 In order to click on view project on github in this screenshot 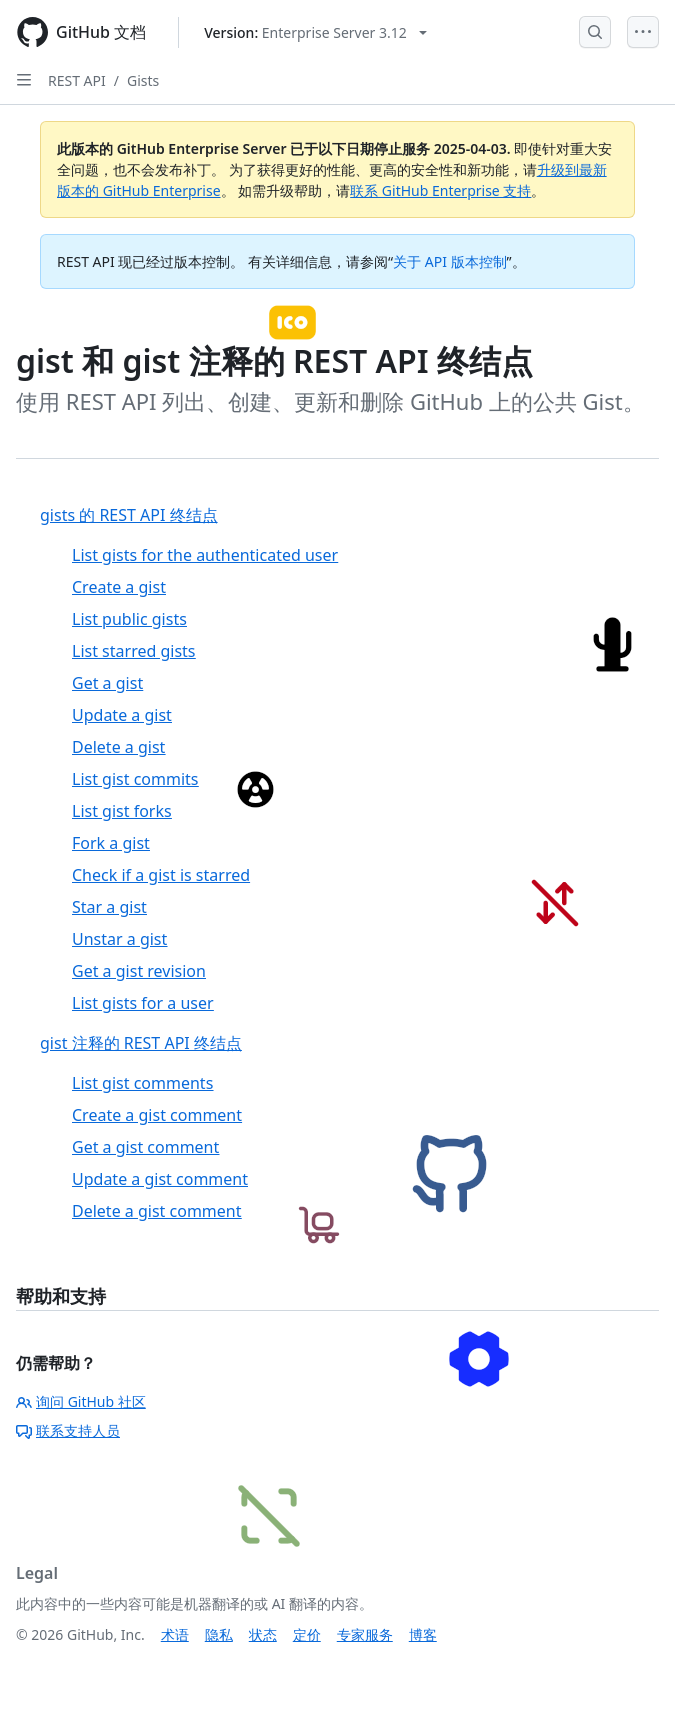, I will do `click(451, 1173)`.